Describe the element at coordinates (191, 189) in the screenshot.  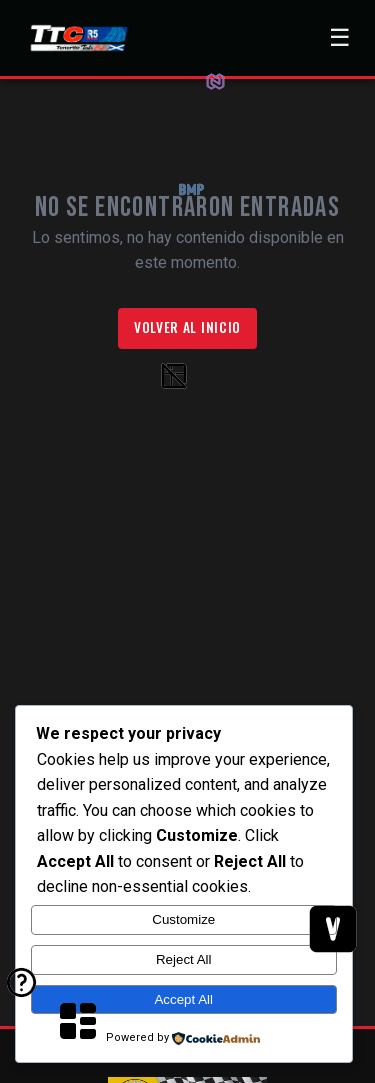
I see `indicates a BMP image file format` at that location.